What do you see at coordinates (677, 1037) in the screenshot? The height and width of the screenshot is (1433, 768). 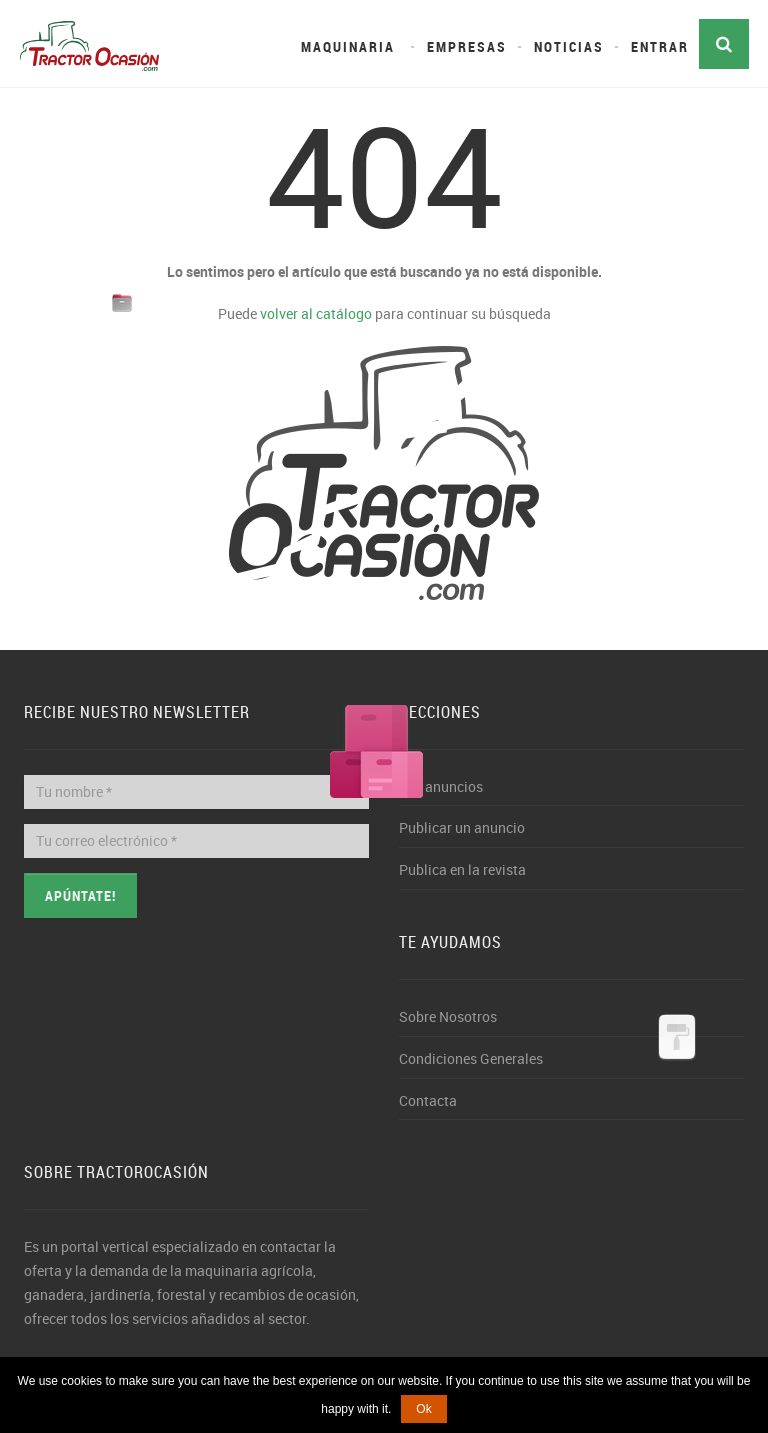 I see `open a theme configuration file` at bounding box center [677, 1037].